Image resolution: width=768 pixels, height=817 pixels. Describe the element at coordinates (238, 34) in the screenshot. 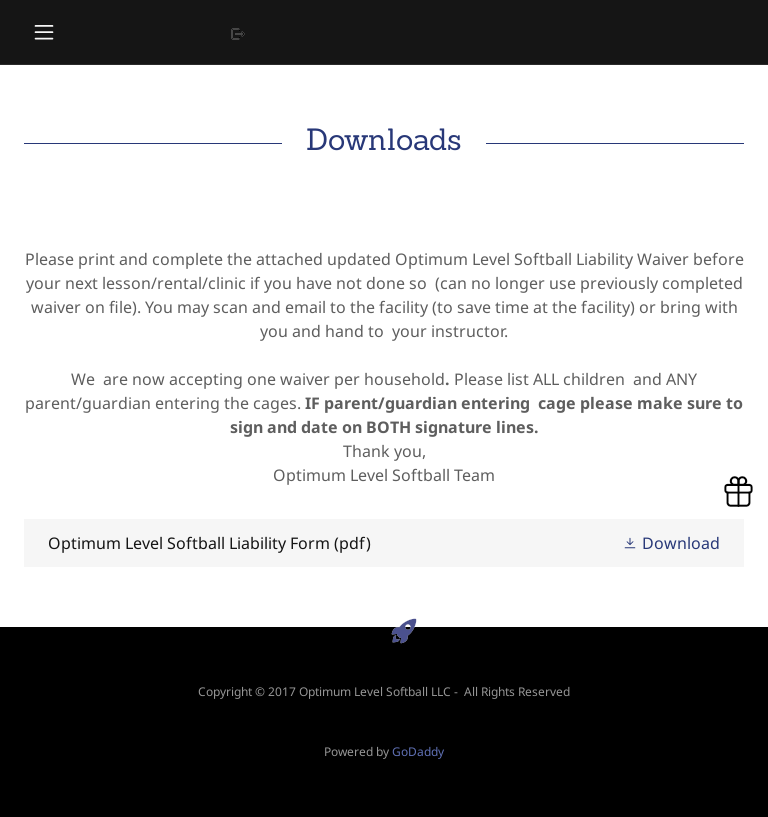

I see `log out of your account` at that location.